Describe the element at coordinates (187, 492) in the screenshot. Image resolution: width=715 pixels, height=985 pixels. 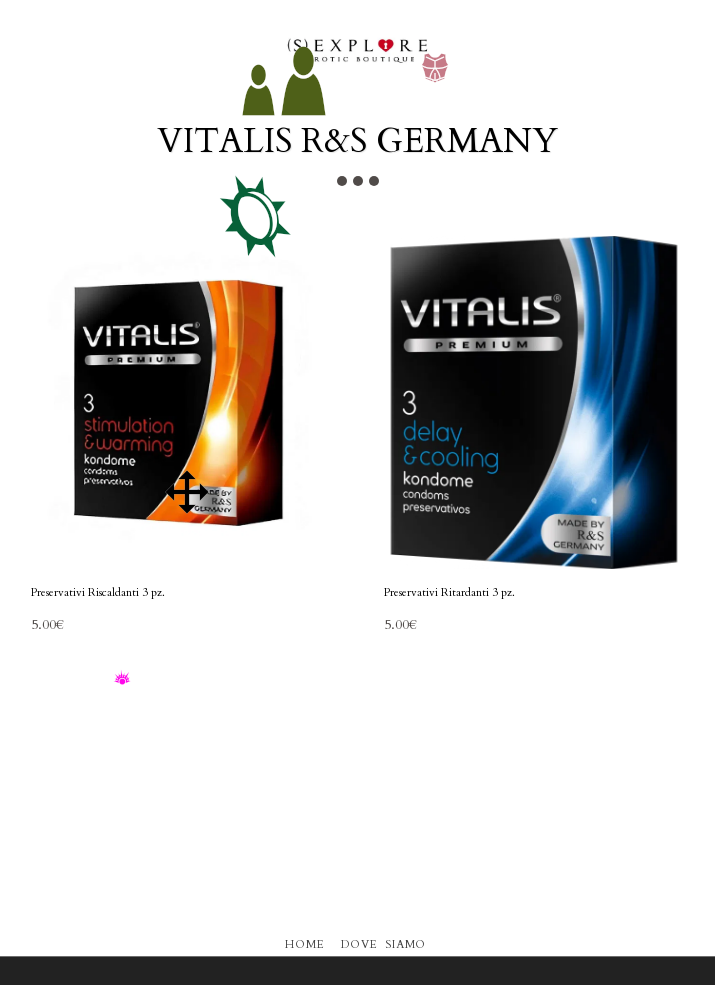
I see `move or reposition an element` at that location.